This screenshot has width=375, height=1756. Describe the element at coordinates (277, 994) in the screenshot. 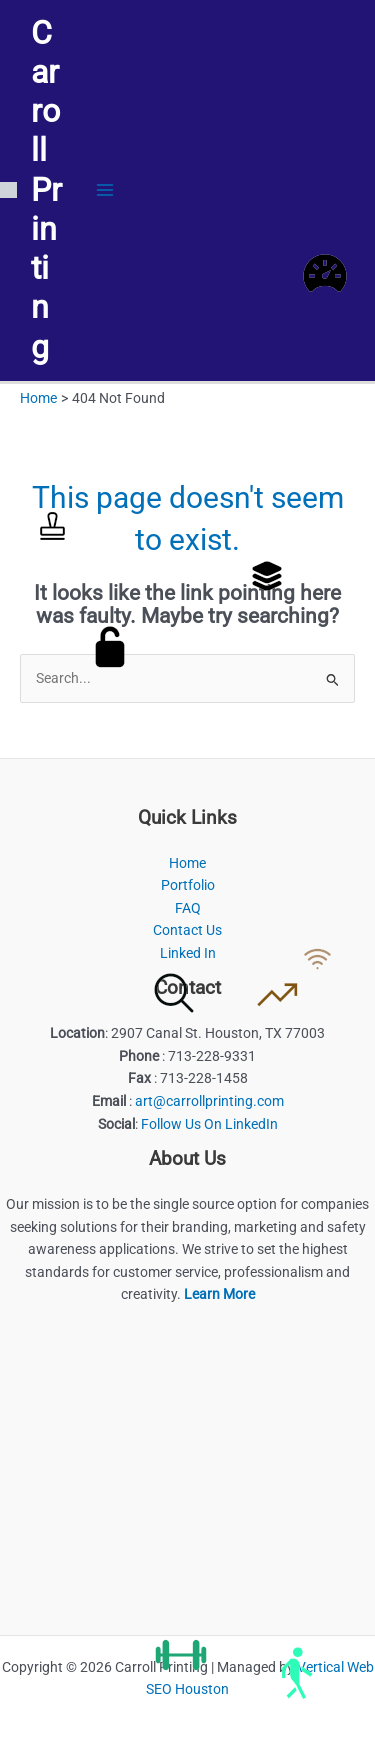

I see `view trending or popular content` at that location.